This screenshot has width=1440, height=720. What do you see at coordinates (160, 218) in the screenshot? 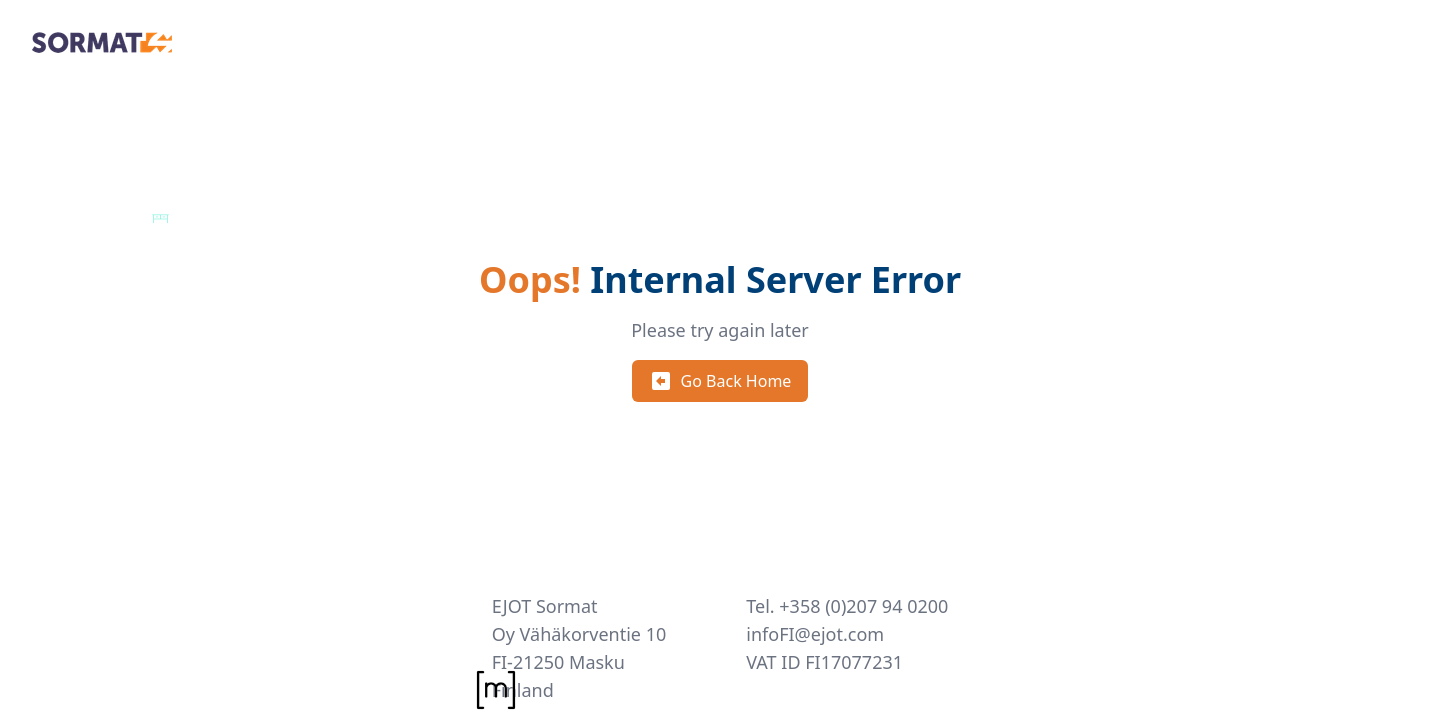
I see `access desk or workspace settings` at bounding box center [160, 218].